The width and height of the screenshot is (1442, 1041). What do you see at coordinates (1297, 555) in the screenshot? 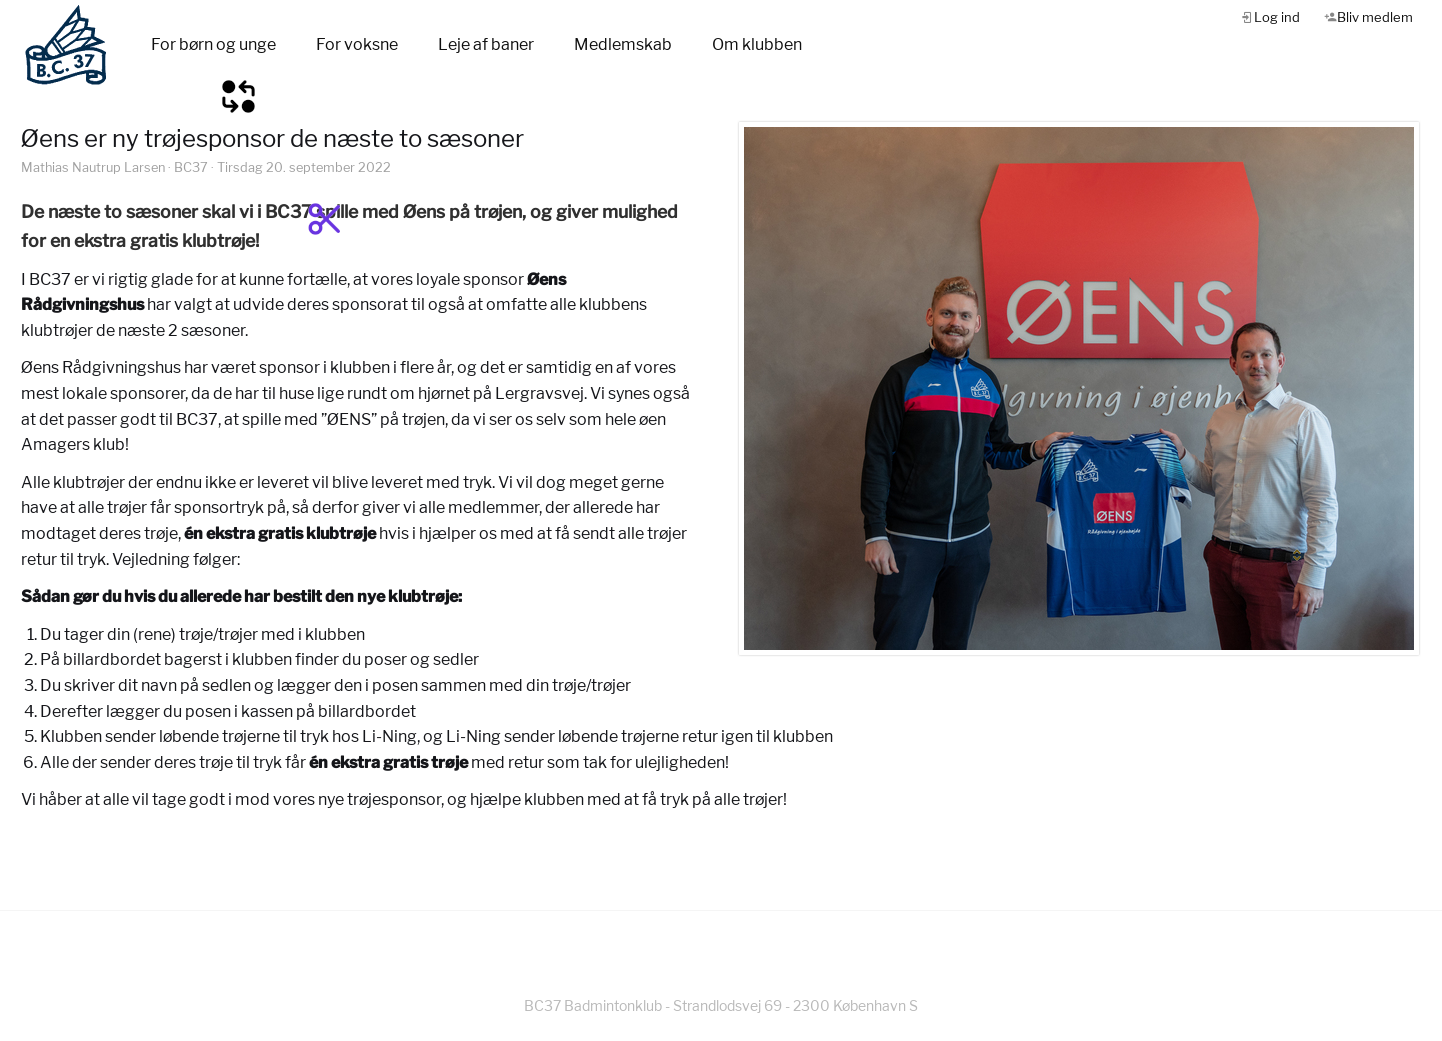
I see `expand or collapse a section` at bounding box center [1297, 555].